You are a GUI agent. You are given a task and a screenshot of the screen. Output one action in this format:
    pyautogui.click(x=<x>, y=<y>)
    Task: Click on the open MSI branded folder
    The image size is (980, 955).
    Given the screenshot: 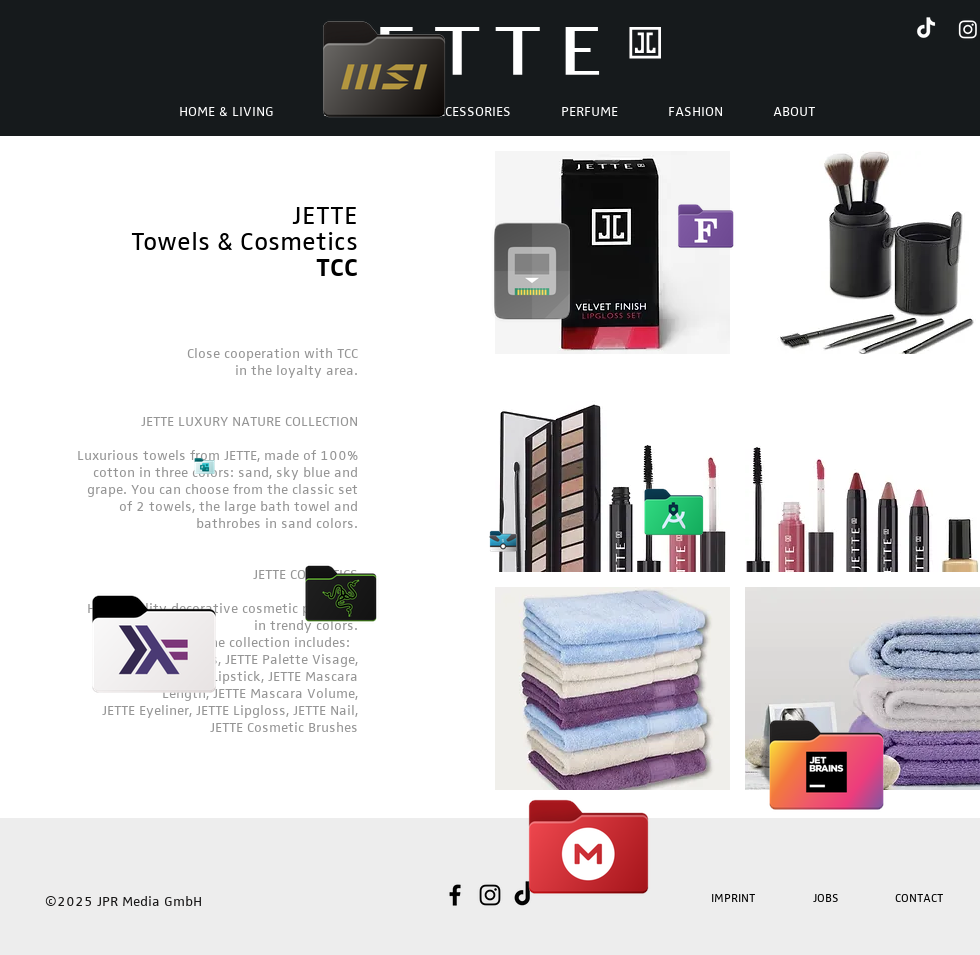 What is the action you would take?
    pyautogui.click(x=383, y=72)
    